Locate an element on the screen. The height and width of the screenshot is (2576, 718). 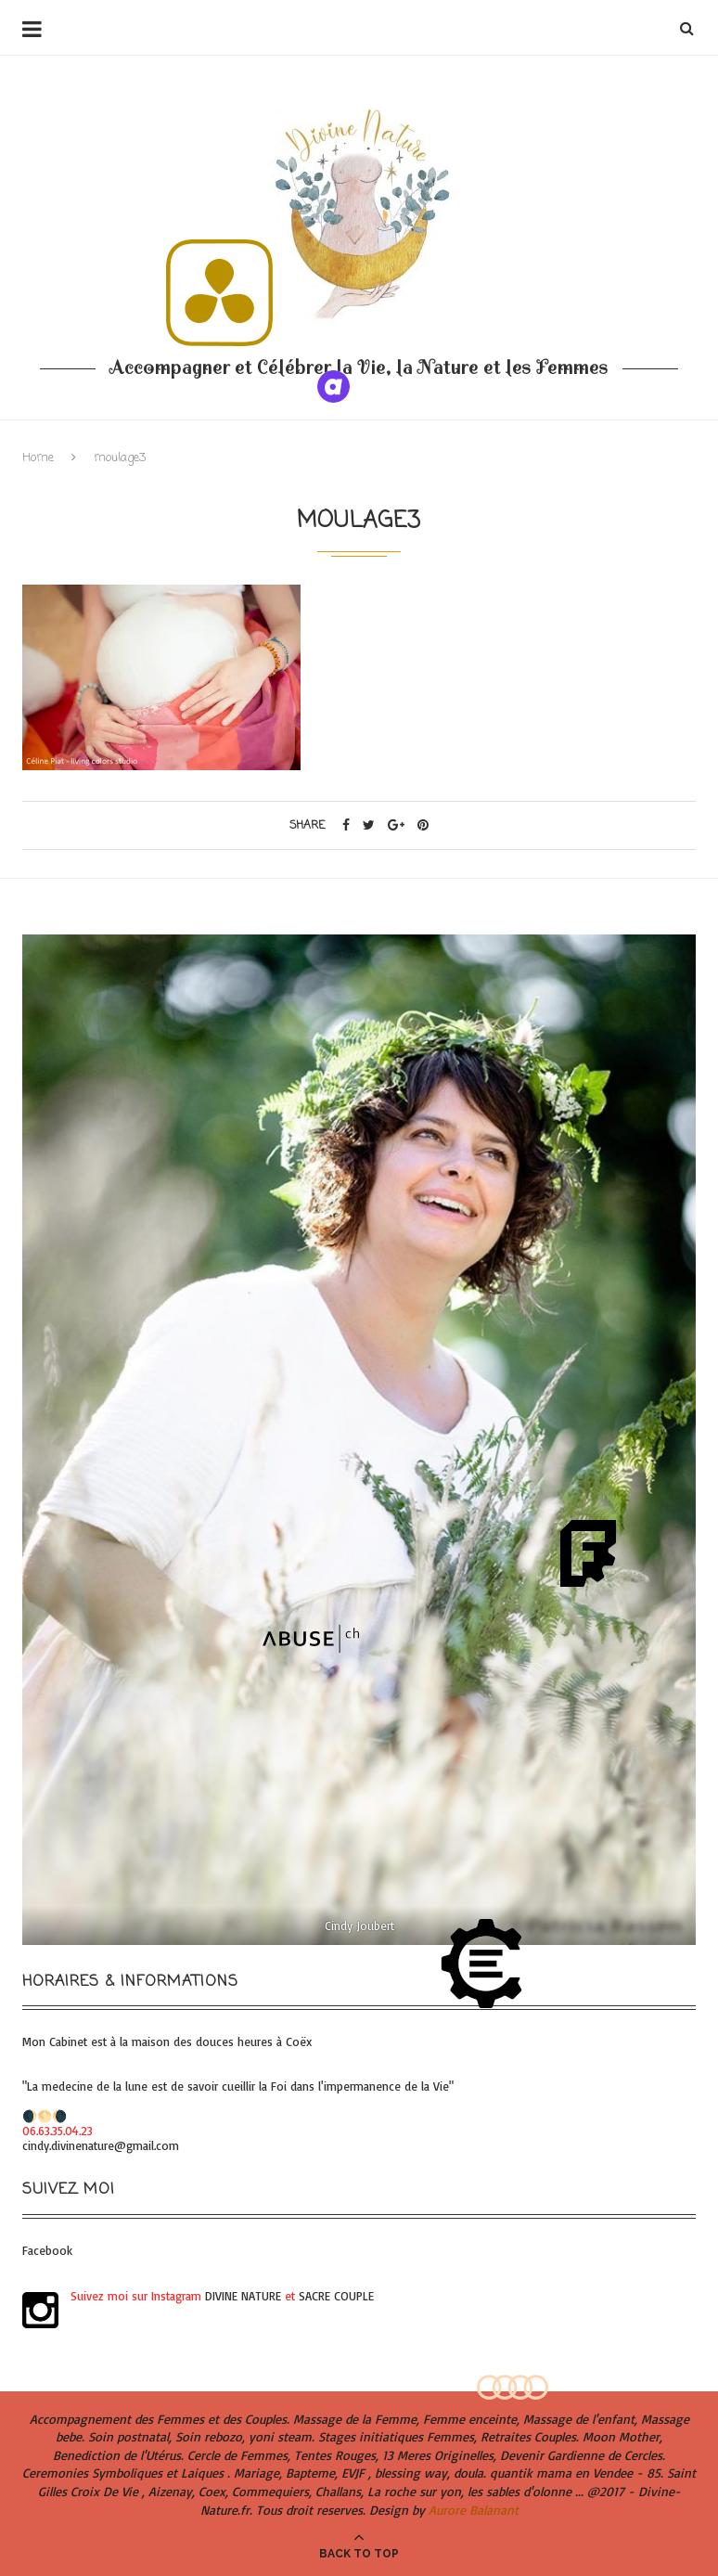
open compiler explorer tool is located at coordinates (481, 1964).